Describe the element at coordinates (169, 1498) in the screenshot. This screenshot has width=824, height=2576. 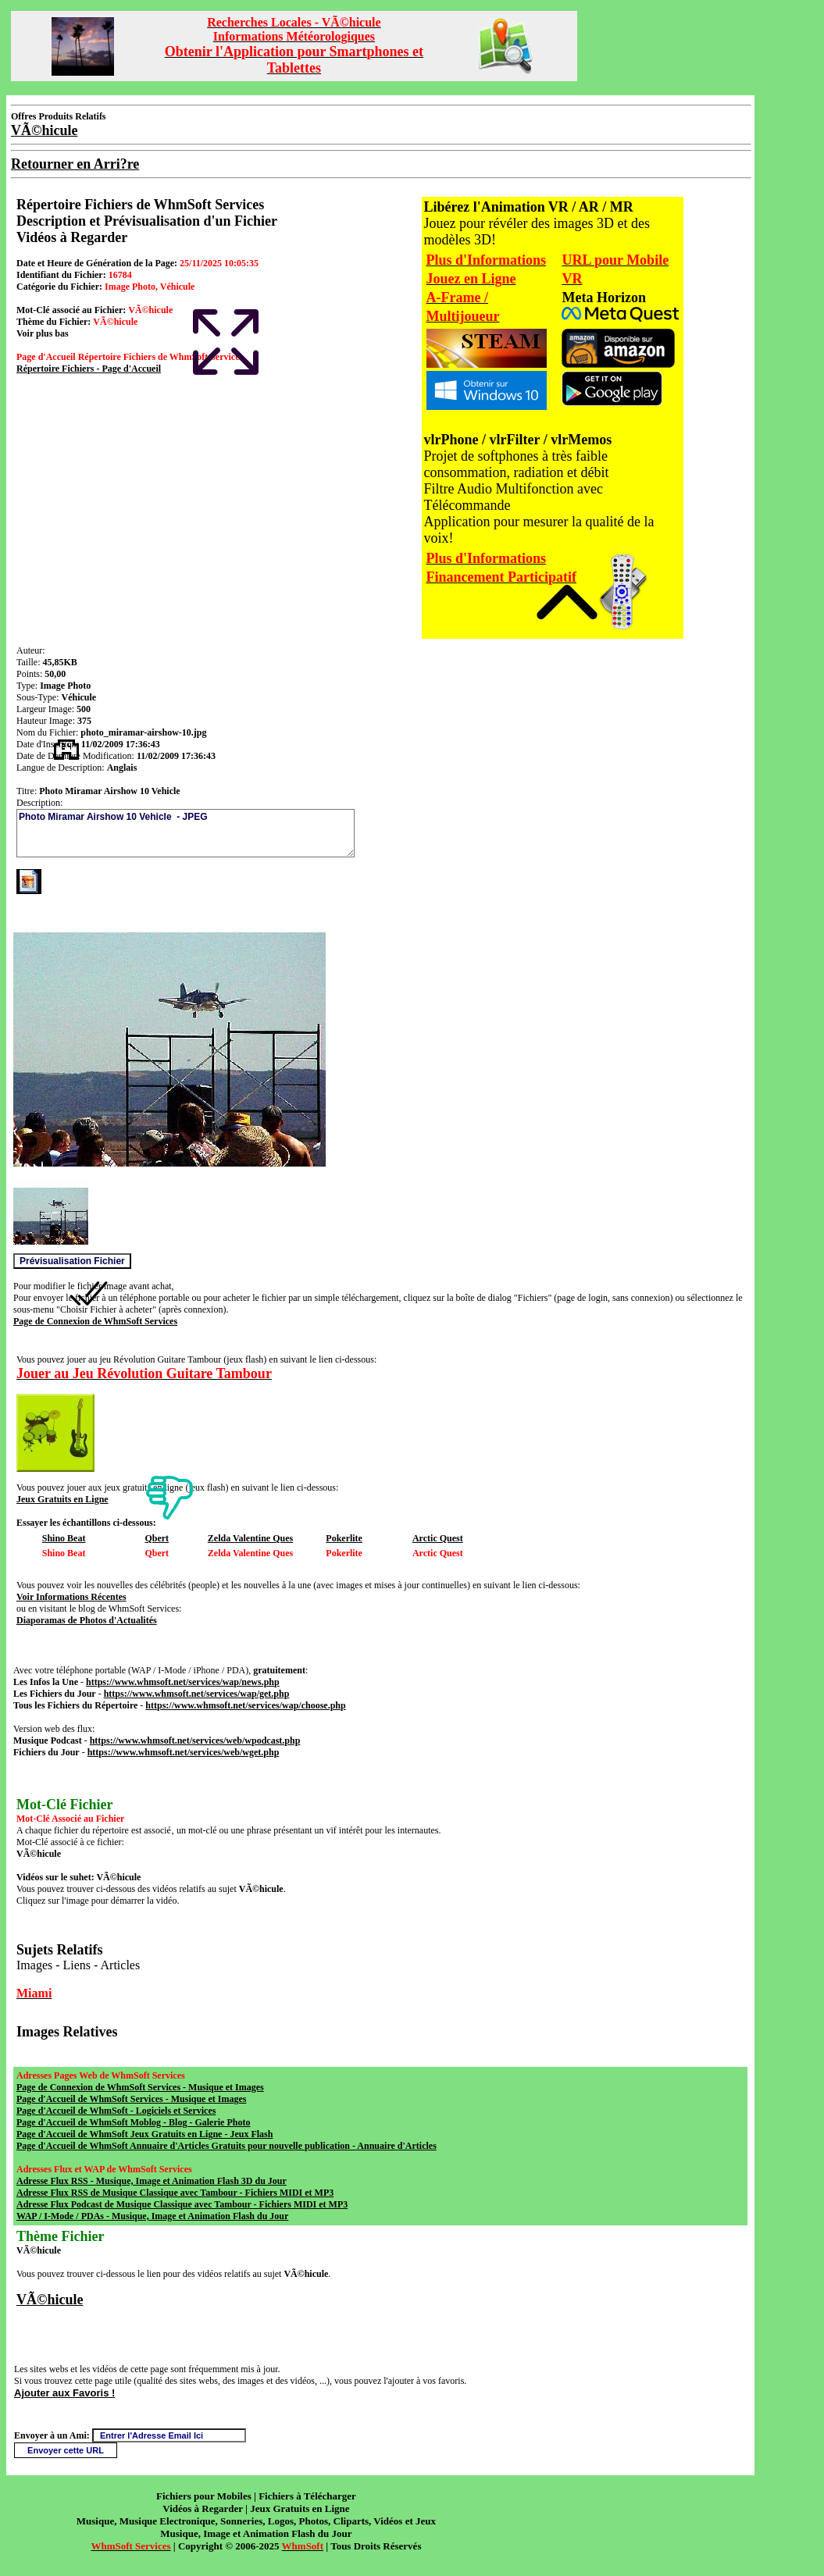
I see `dislike or downvote content` at that location.